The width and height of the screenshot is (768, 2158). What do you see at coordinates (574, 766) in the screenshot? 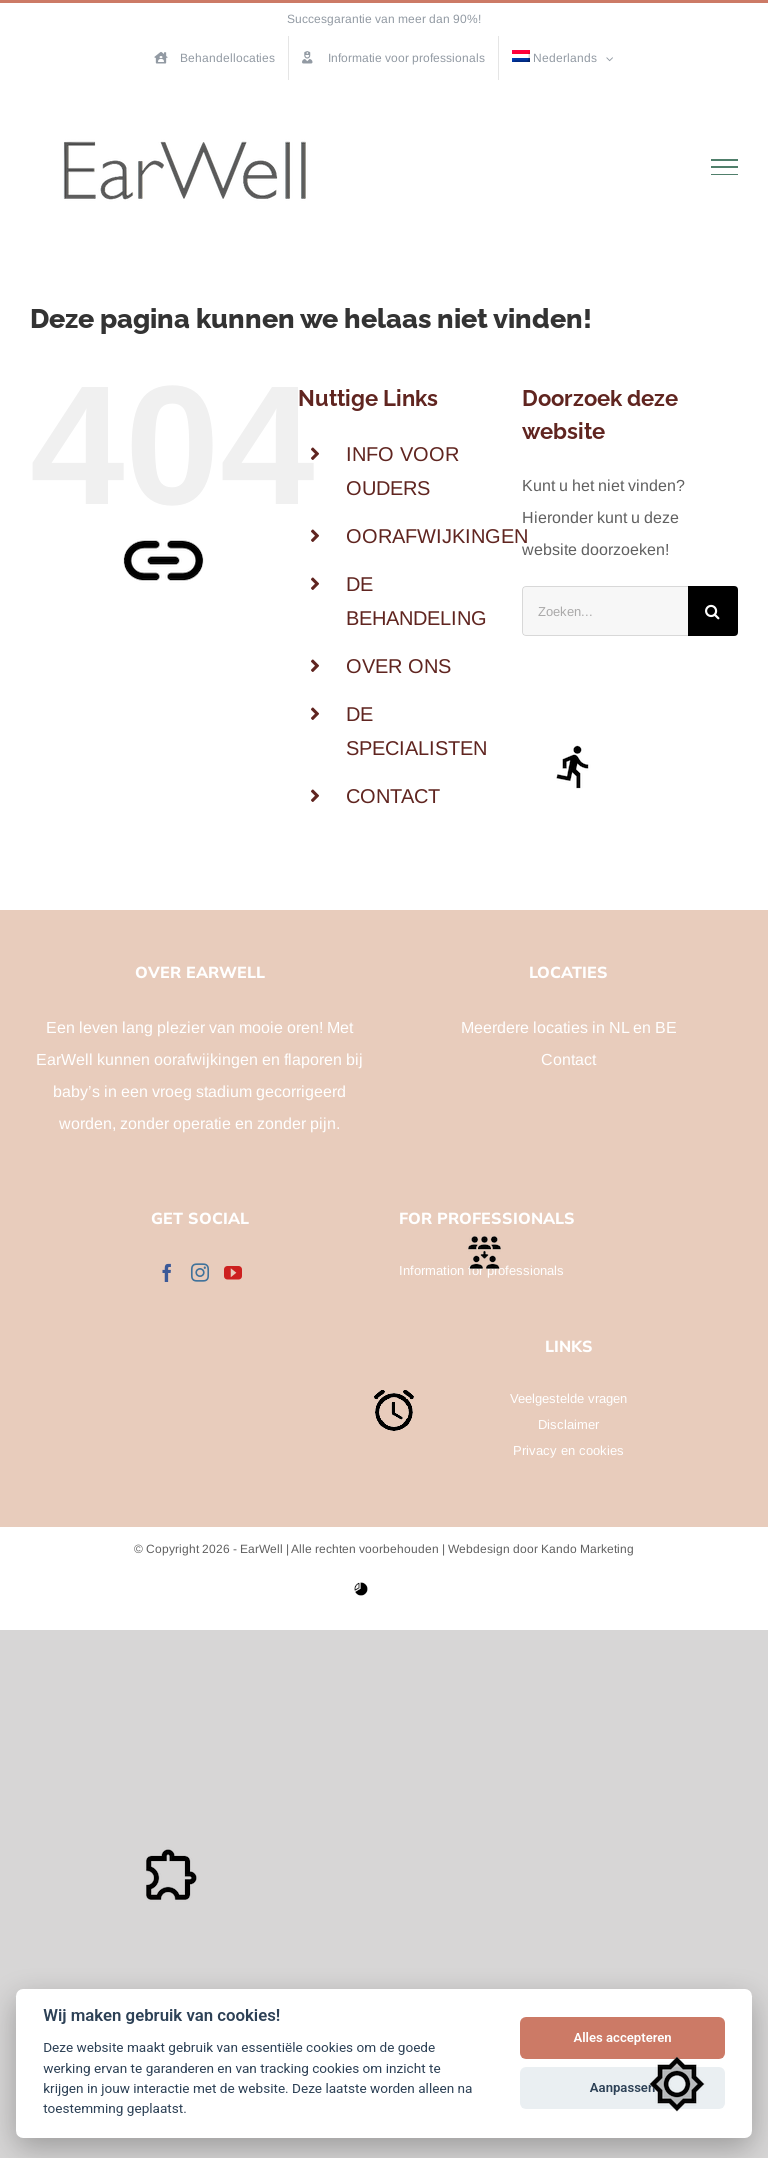
I see `get walking or running directions` at bounding box center [574, 766].